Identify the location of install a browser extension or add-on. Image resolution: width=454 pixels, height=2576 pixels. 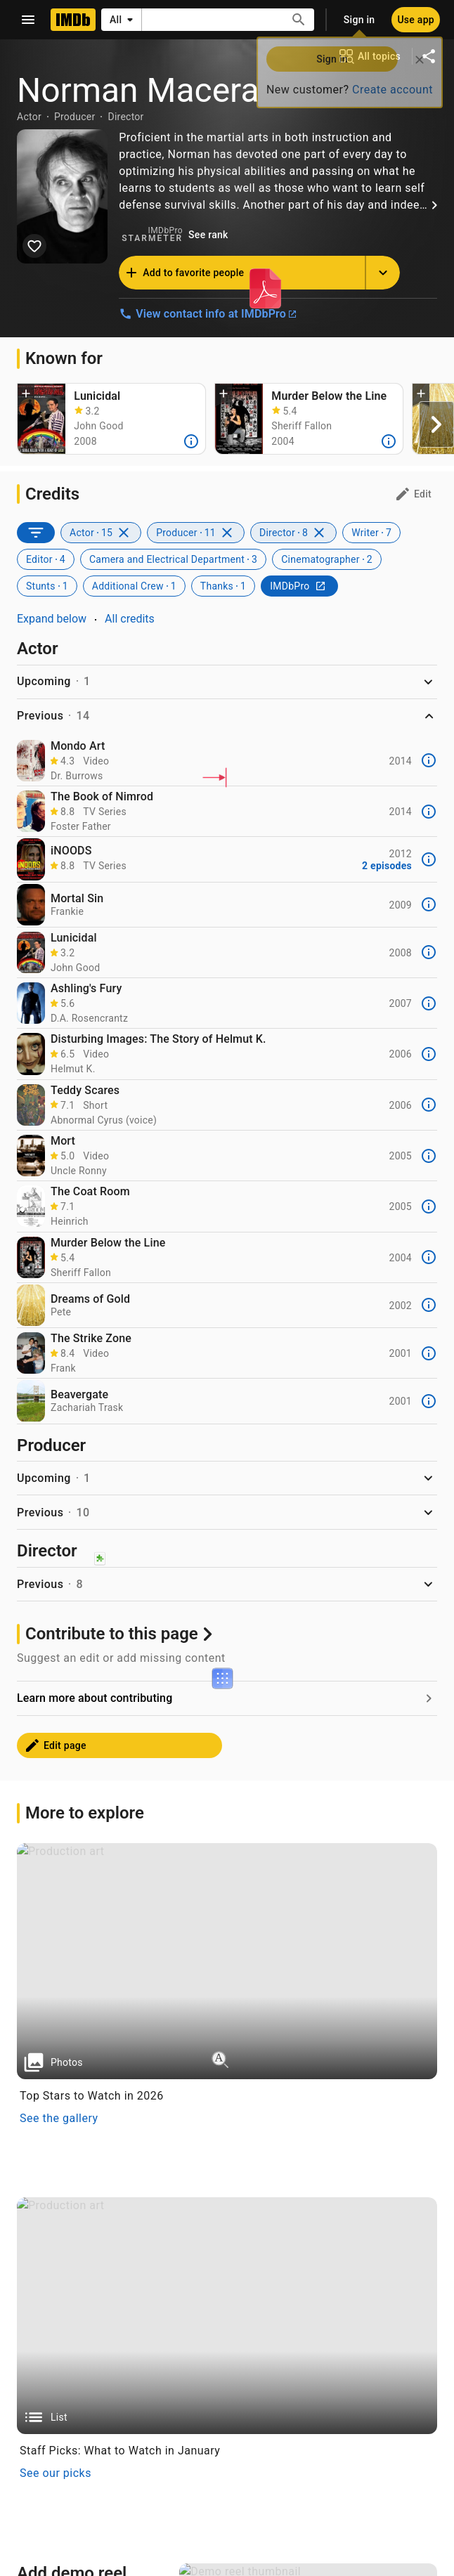
(100, 1559).